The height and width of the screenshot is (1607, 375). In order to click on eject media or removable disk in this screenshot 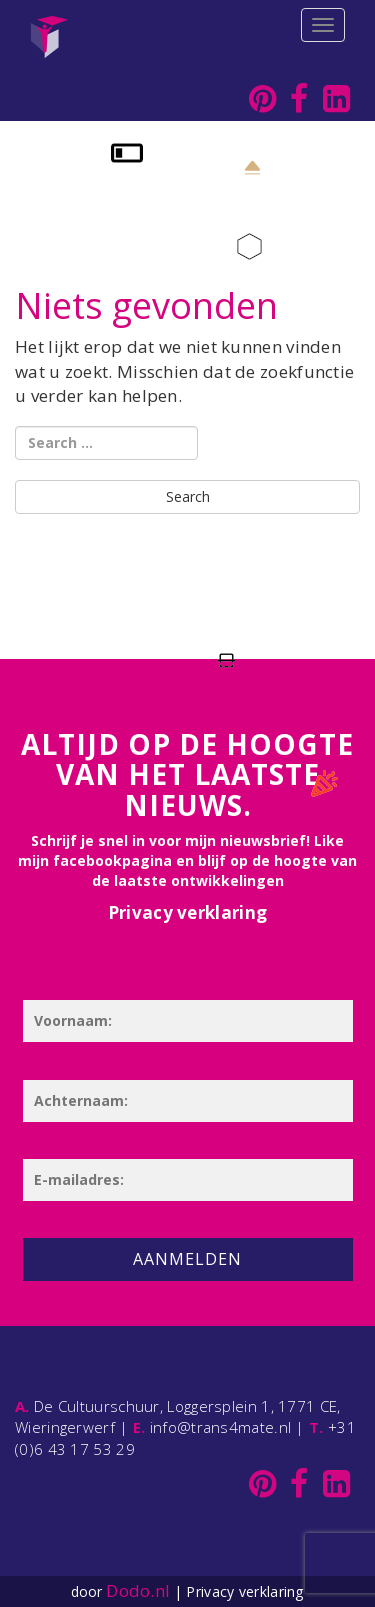, I will do `click(252, 168)`.